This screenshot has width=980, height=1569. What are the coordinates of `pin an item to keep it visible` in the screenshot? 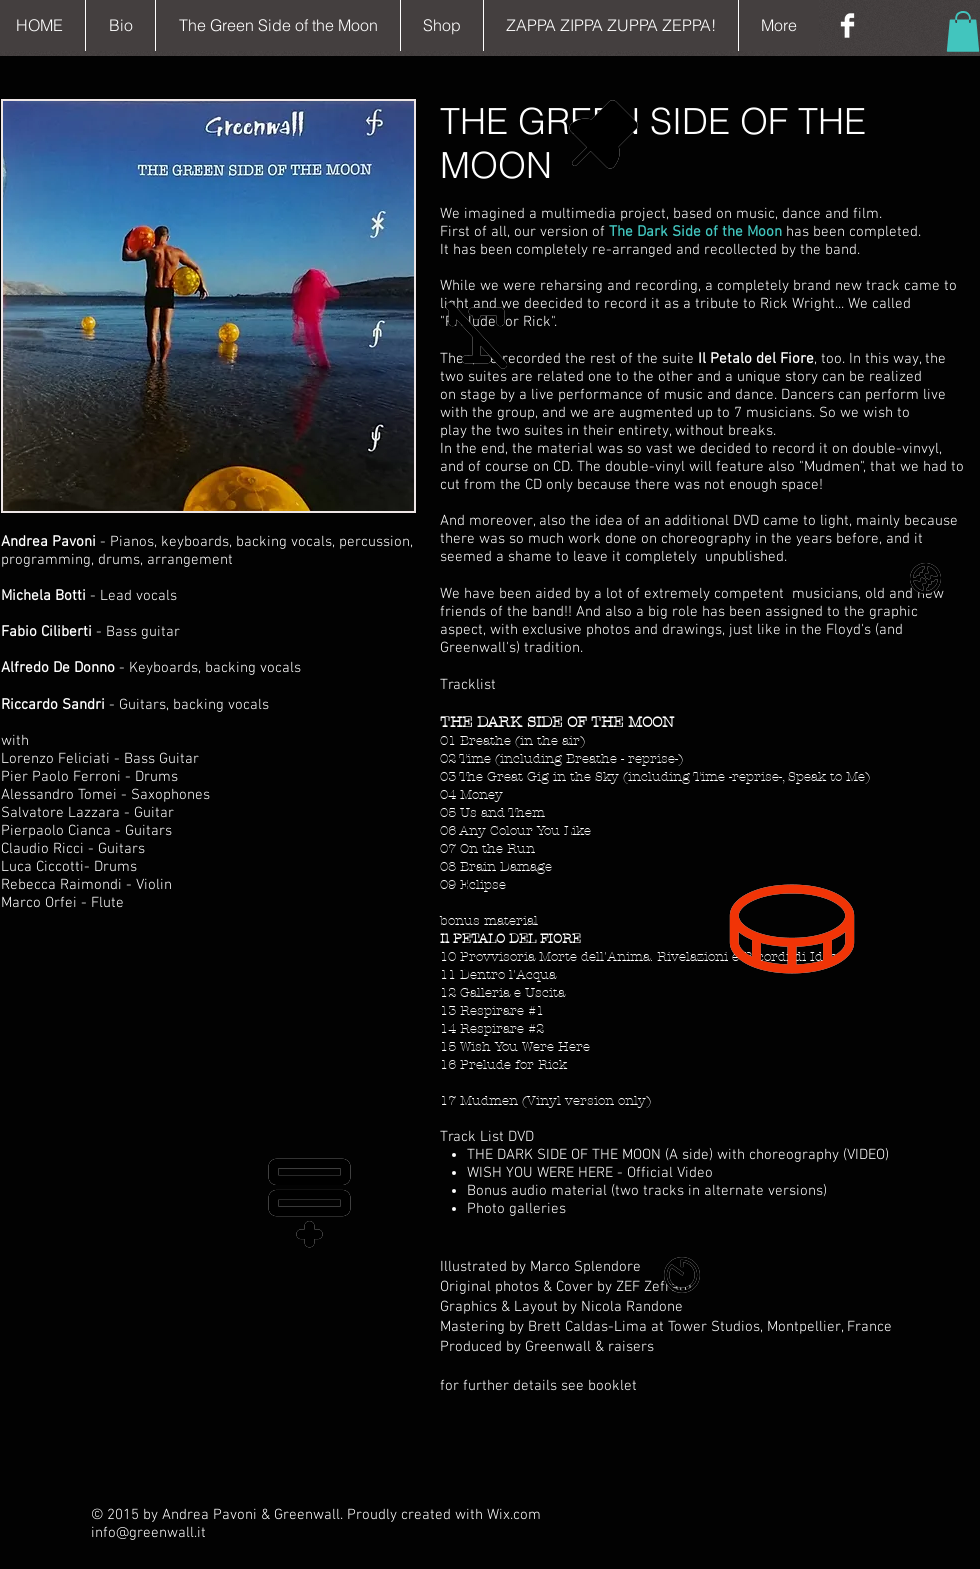 It's located at (601, 137).